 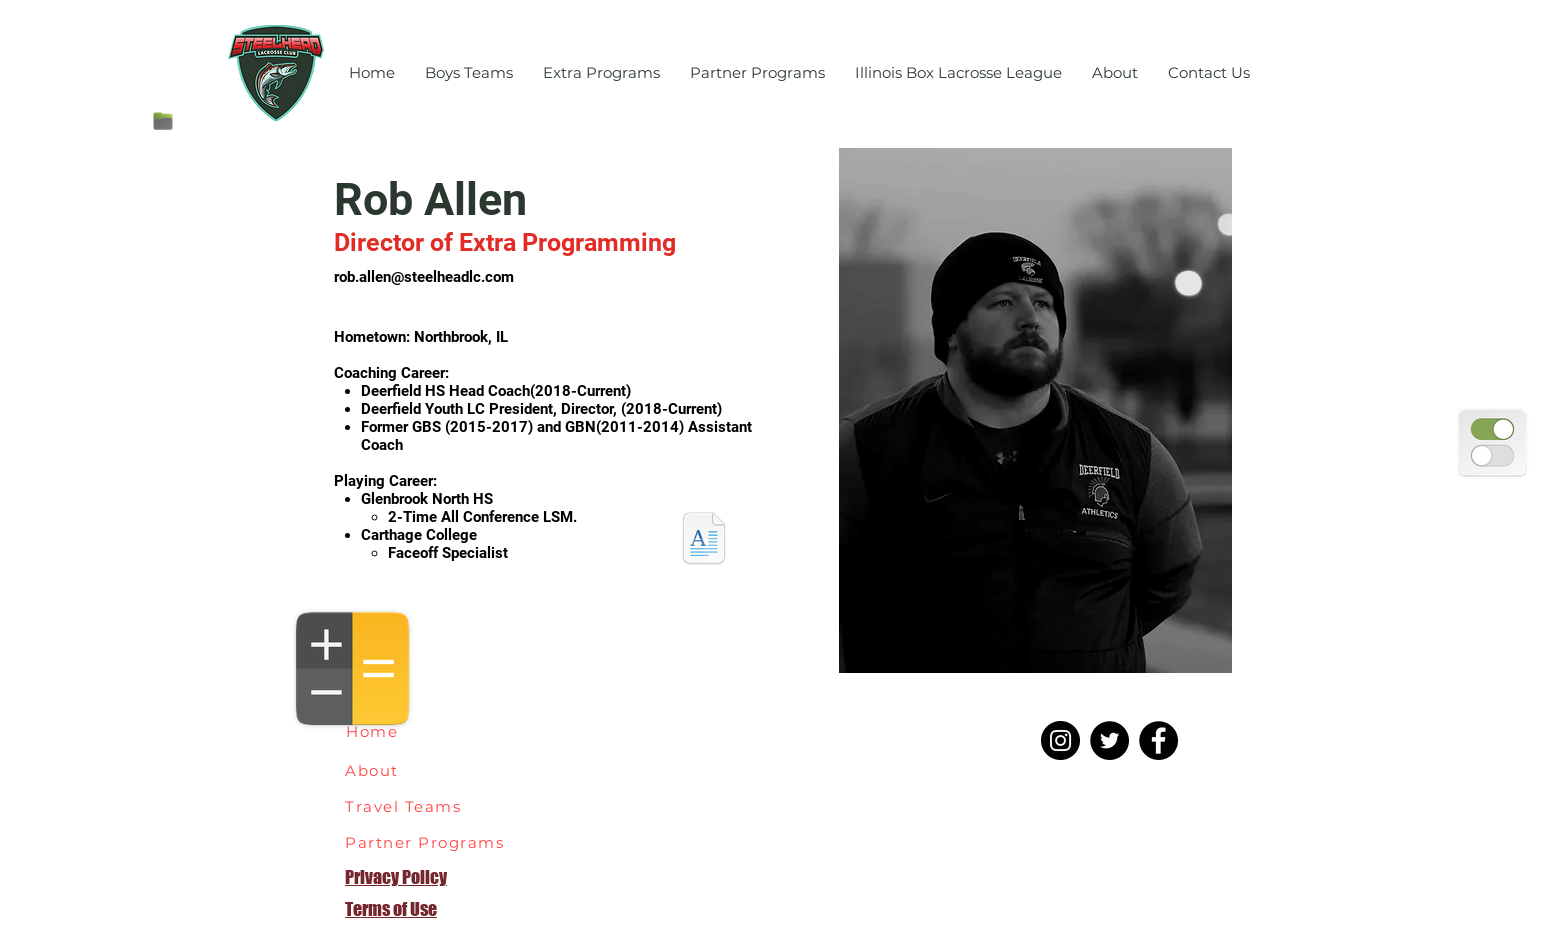 I want to click on open gnome tweaks to customize desktop settings, so click(x=1492, y=442).